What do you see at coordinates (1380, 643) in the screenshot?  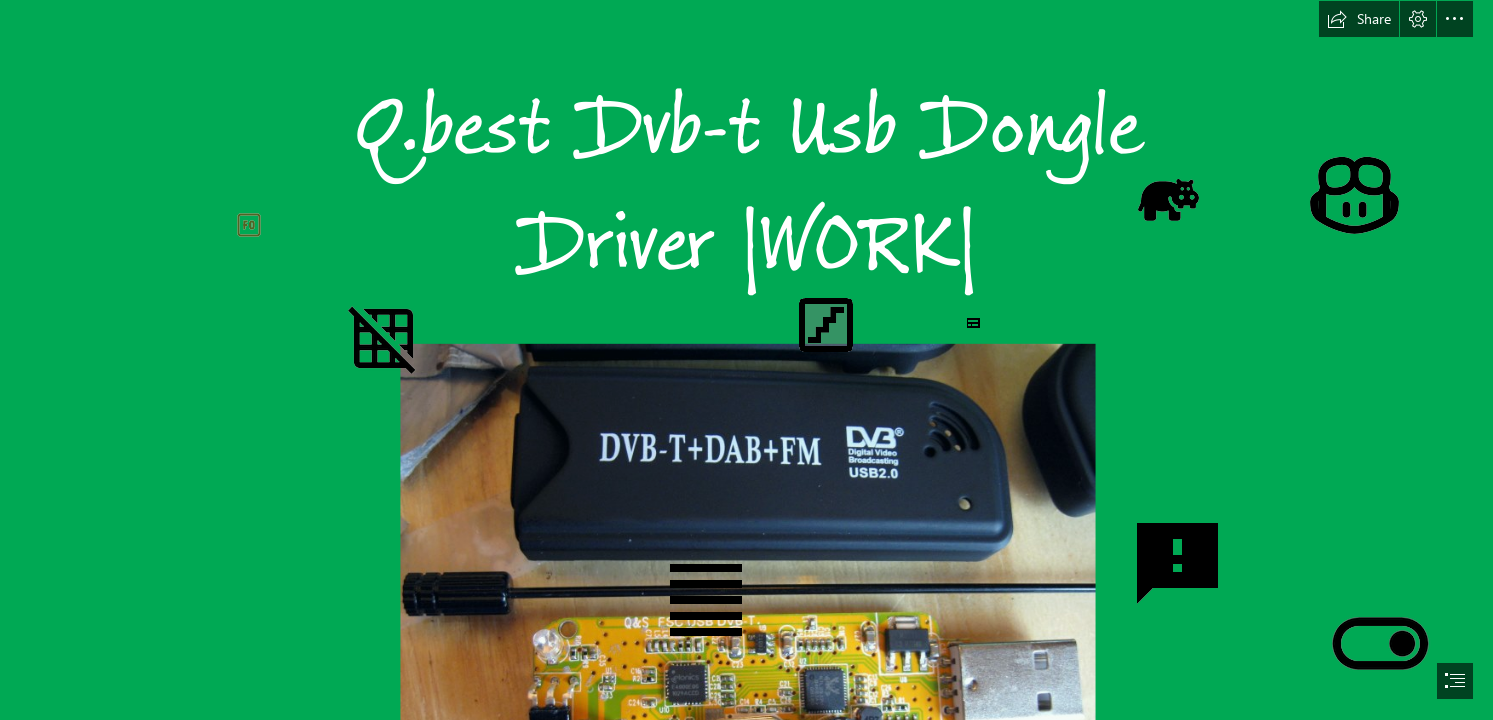 I see `toggle switch in the on/enabled state` at bounding box center [1380, 643].